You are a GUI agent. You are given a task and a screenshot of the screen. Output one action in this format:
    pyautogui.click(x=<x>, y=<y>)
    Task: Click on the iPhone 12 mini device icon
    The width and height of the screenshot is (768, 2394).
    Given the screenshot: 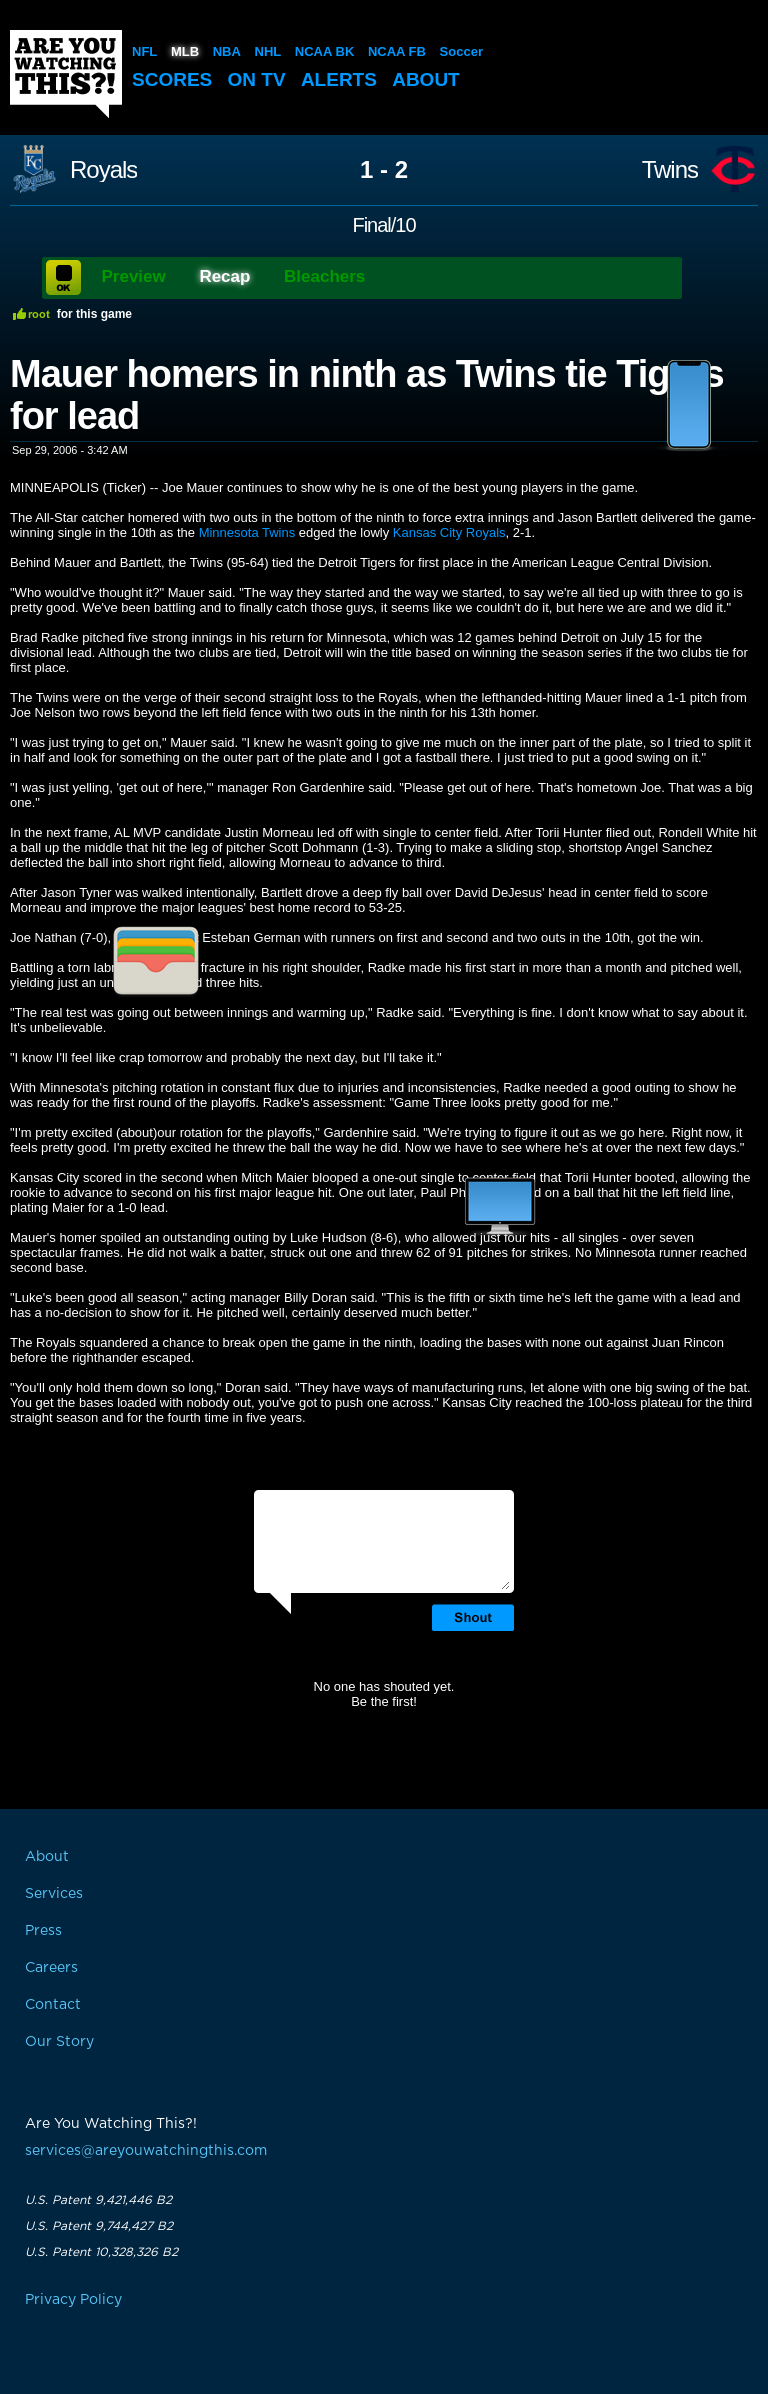 What is the action you would take?
    pyautogui.click(x=689, y=406)
    